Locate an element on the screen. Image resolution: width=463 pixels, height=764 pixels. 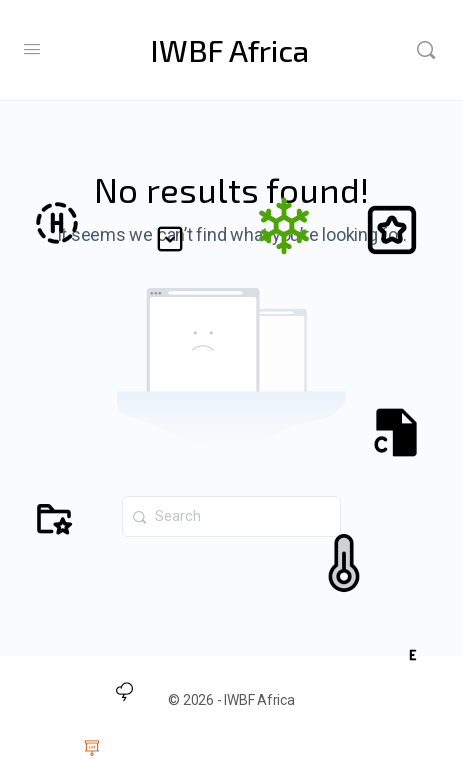
indicates edge network connectivity status is located at coordinates (413, 655).